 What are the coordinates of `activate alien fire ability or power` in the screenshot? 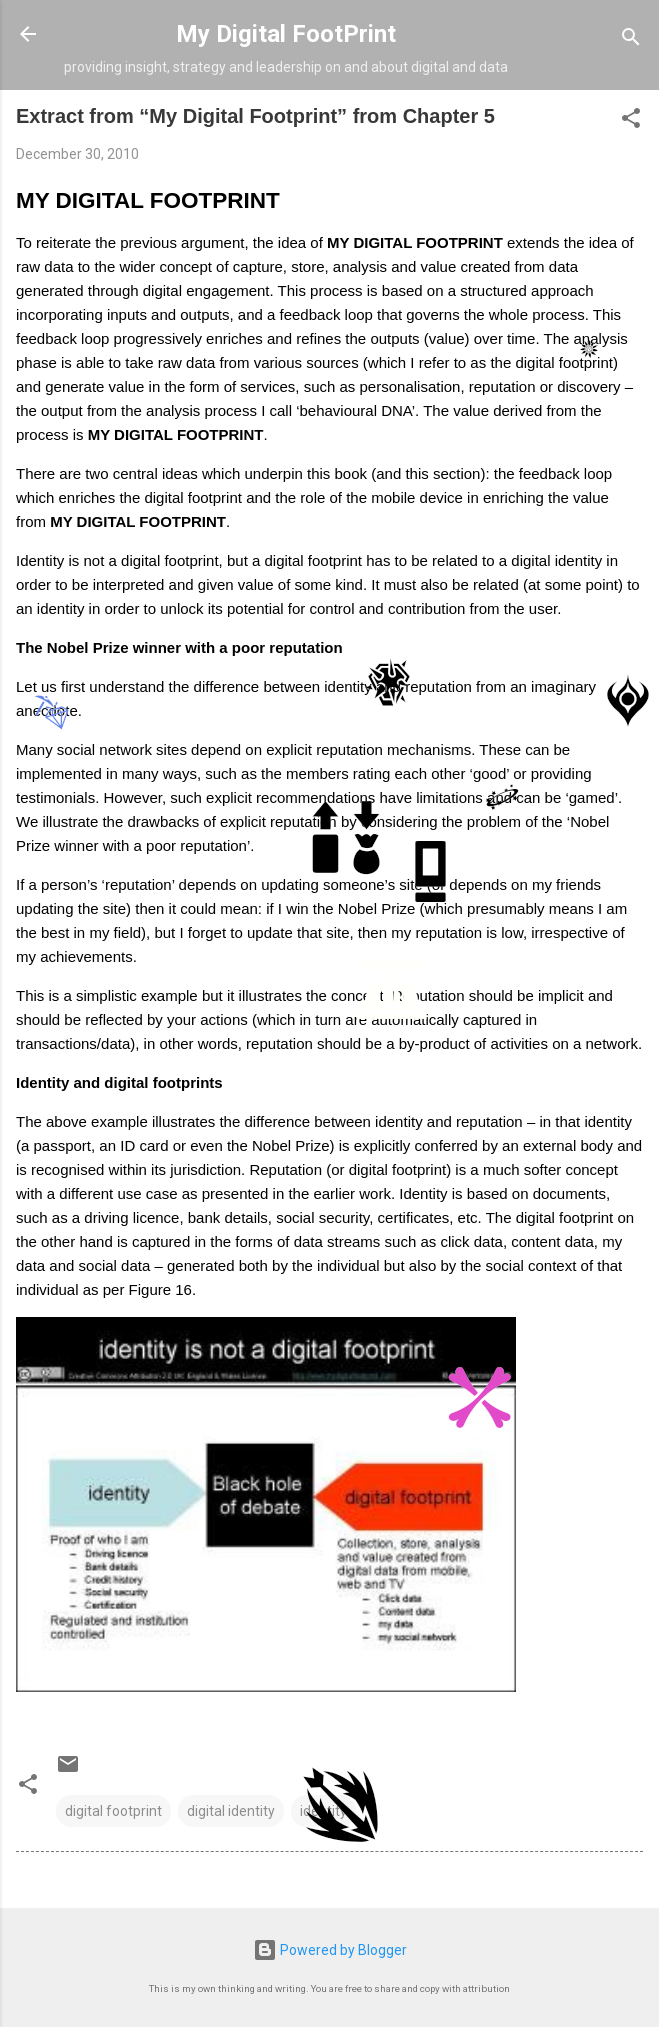 It's located at (627, 700).